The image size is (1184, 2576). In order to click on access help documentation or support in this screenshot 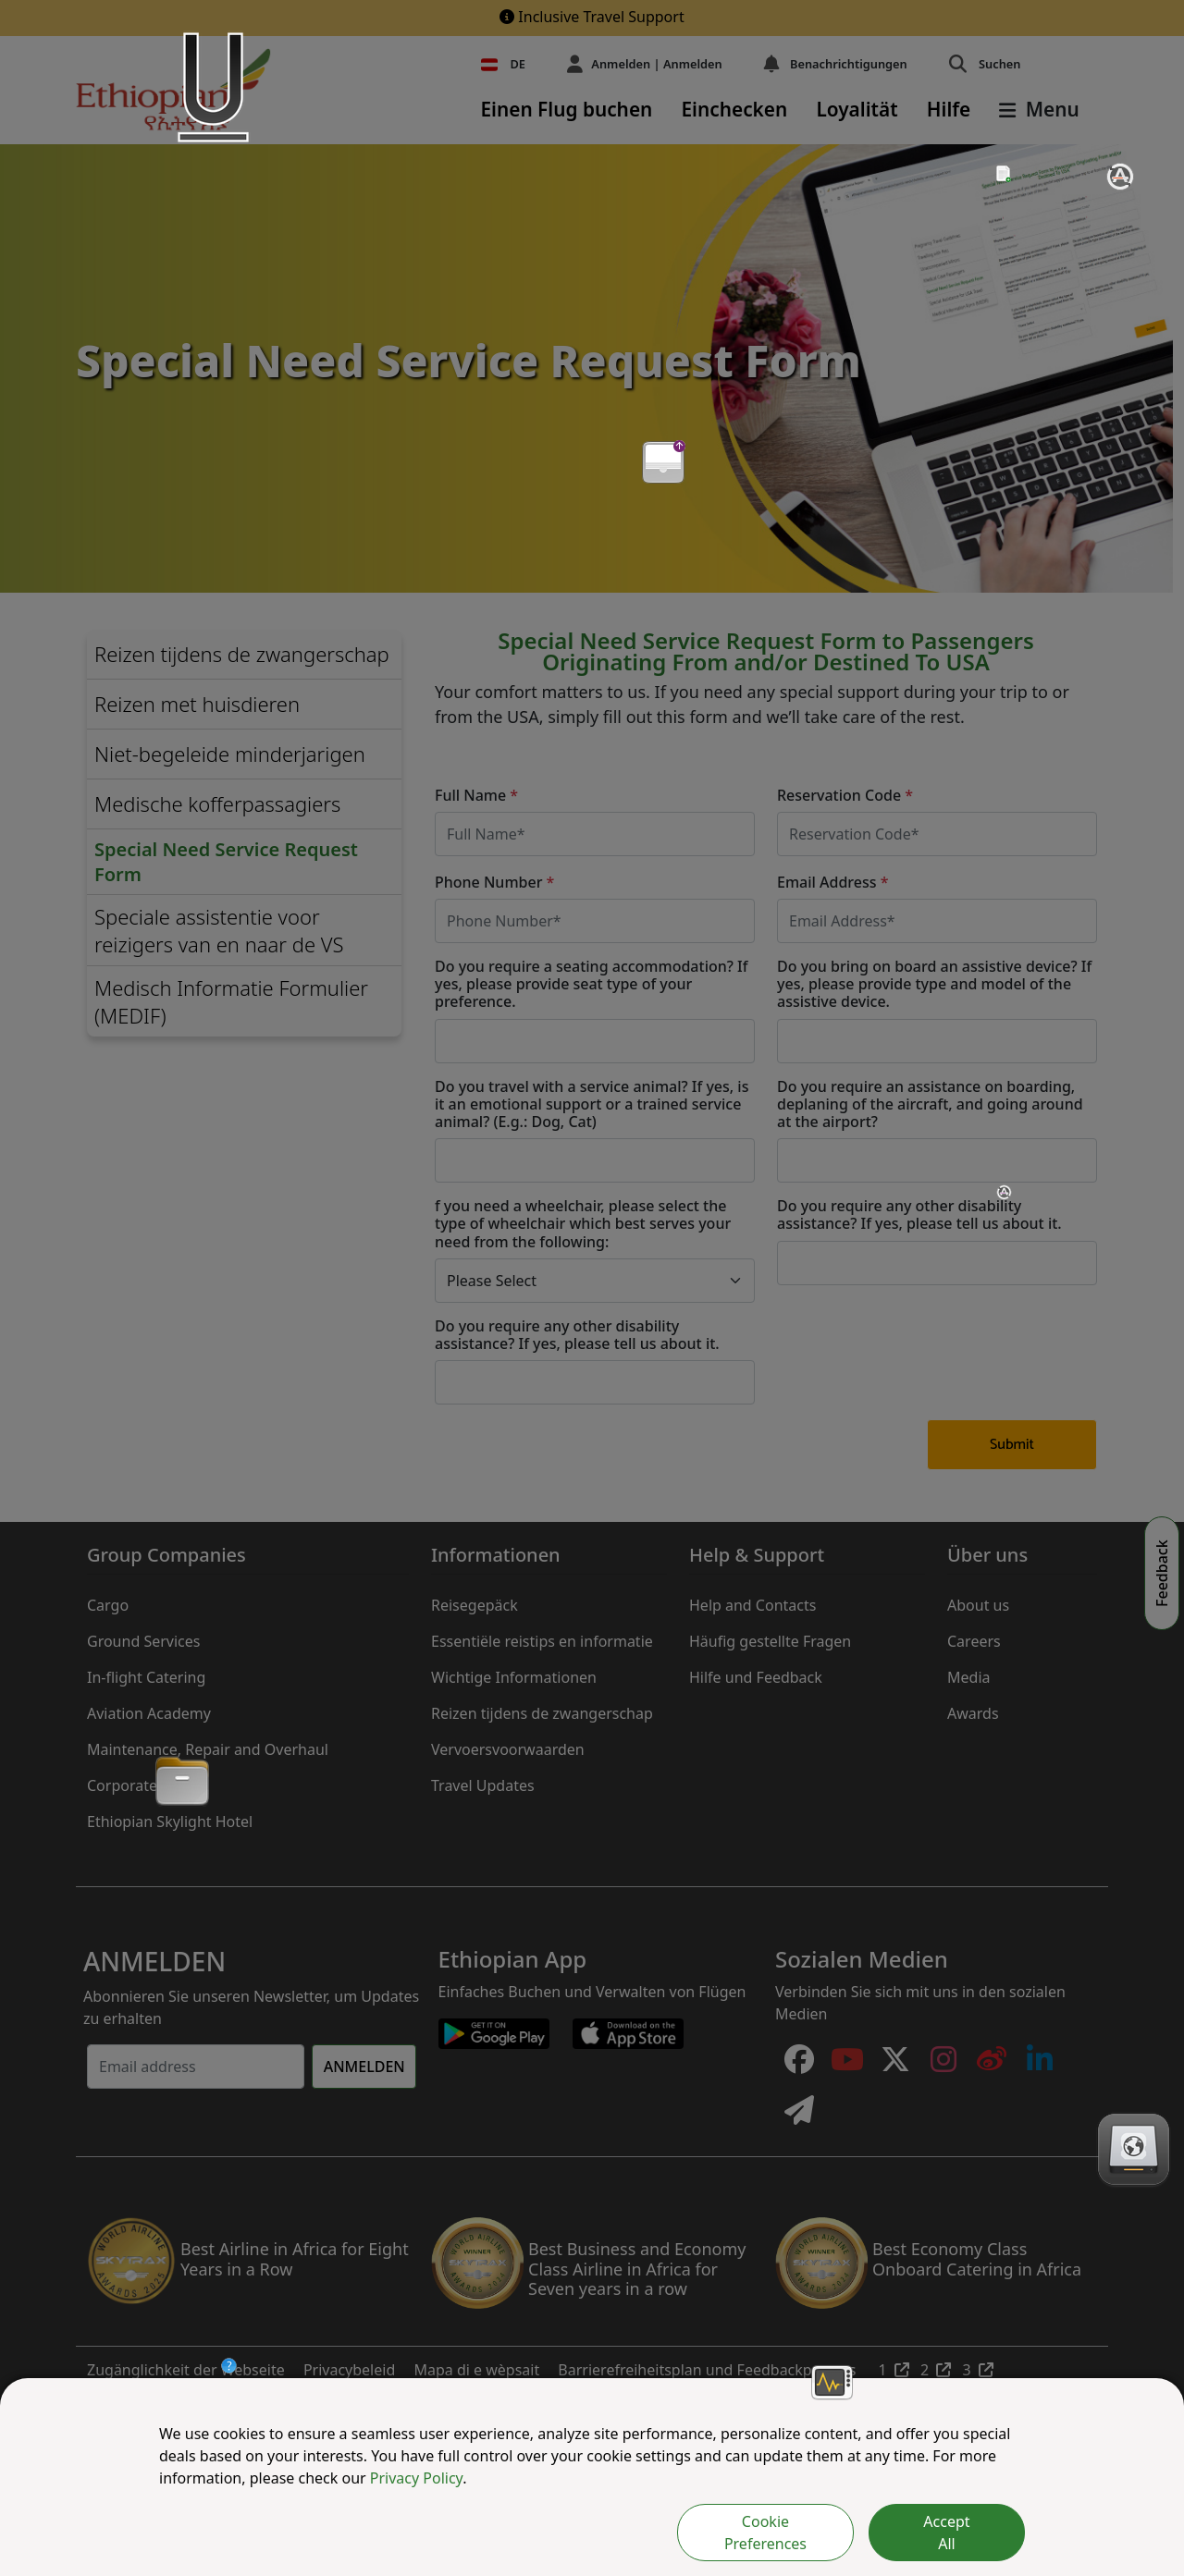, I will do `click(228, 2365)`.